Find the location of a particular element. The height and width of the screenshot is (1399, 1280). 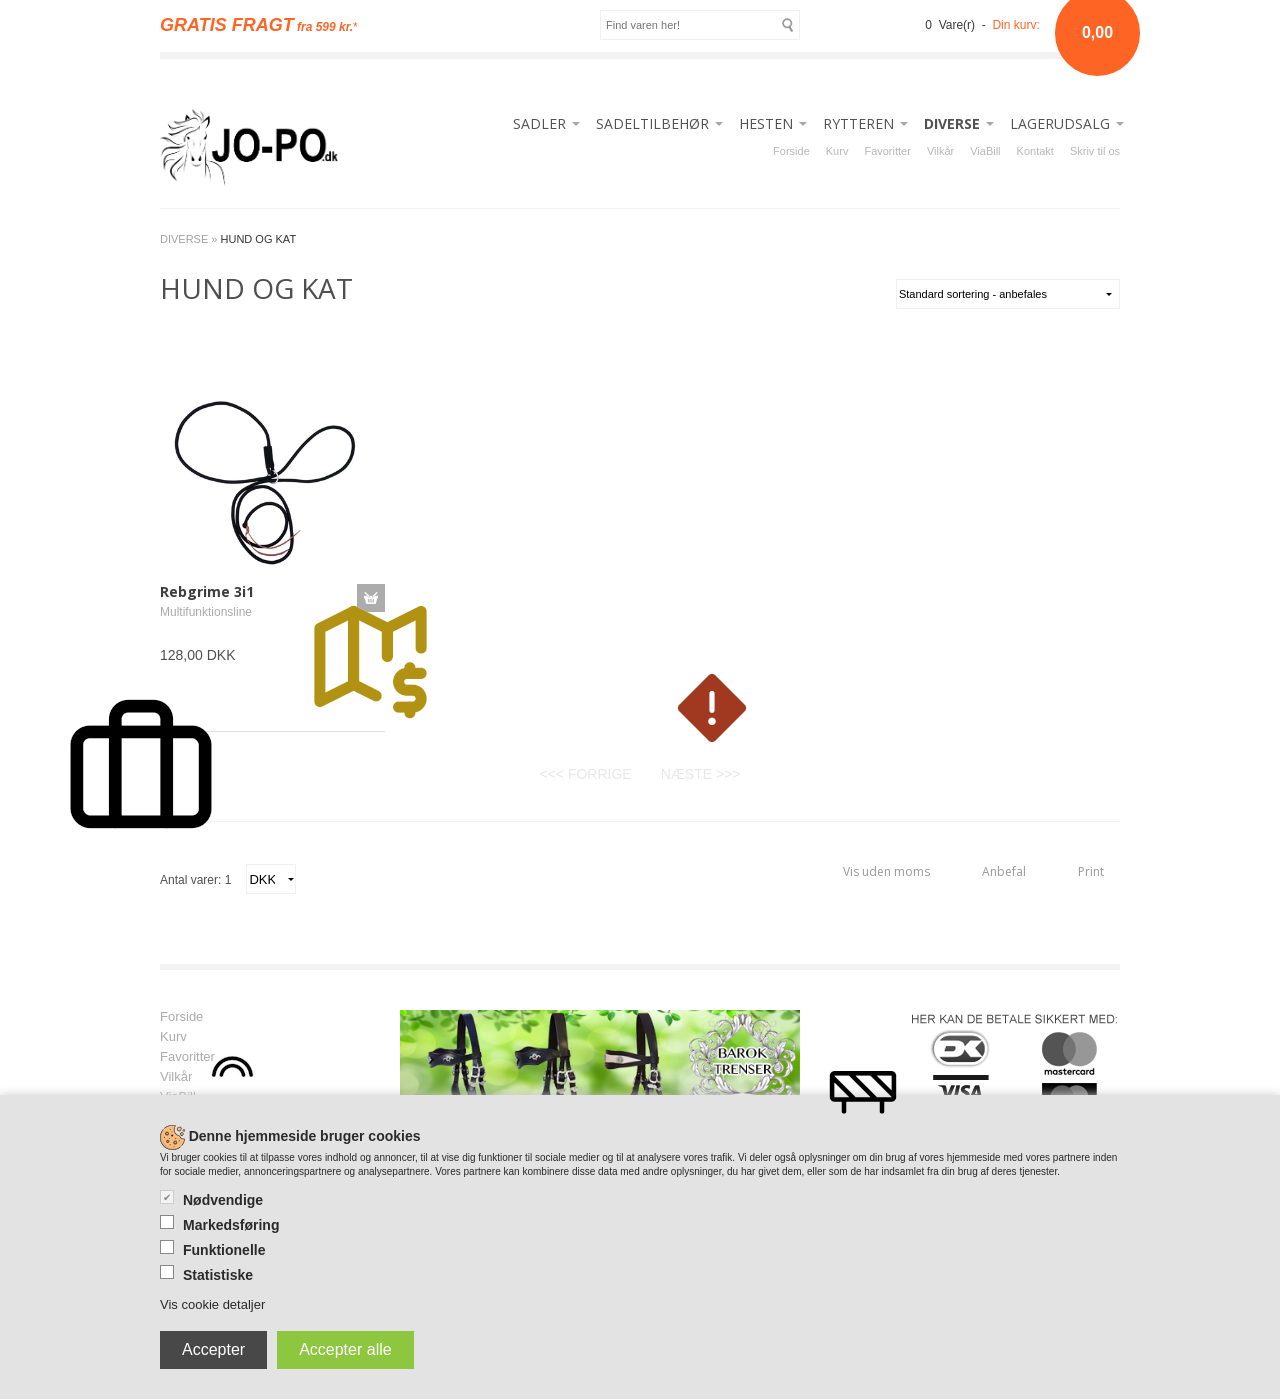

indicates a blocked or restricted area is located at coordinates (863, 1090).